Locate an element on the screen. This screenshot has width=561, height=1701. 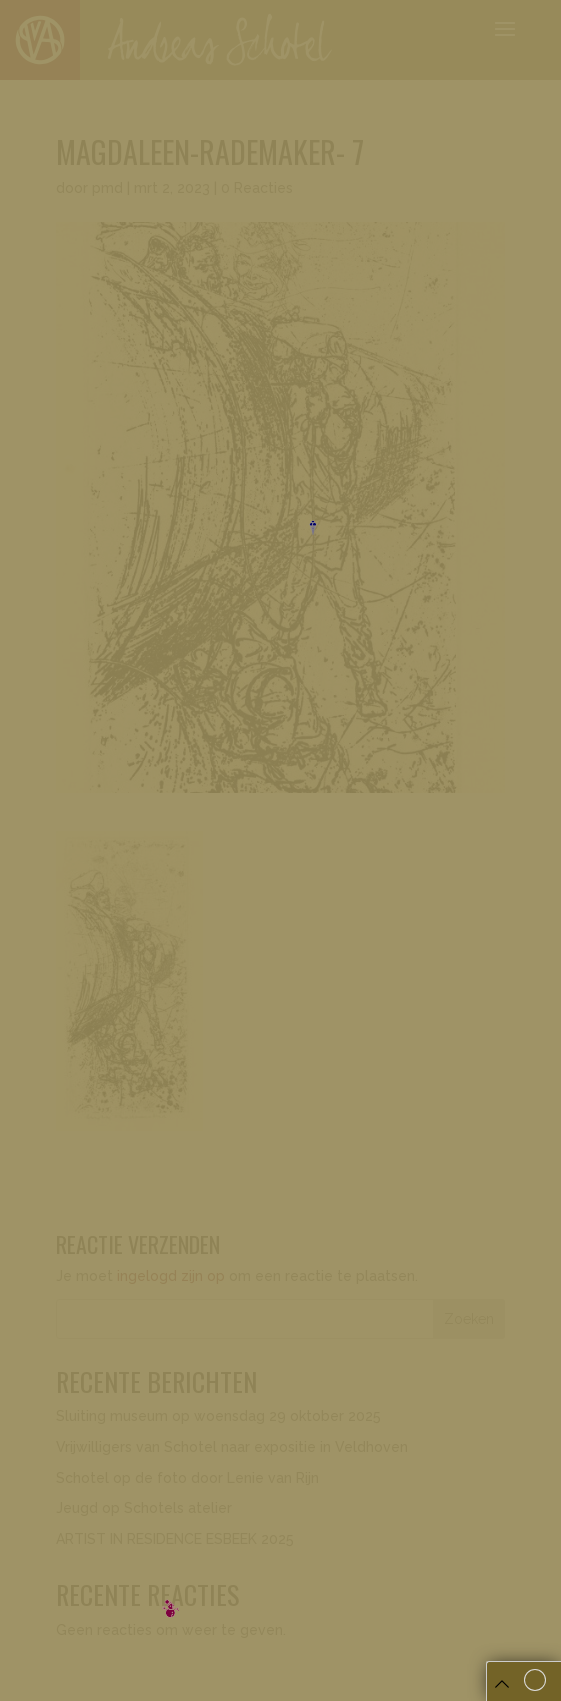
dessert or sweet treats category is located at coordinates (313, 528).